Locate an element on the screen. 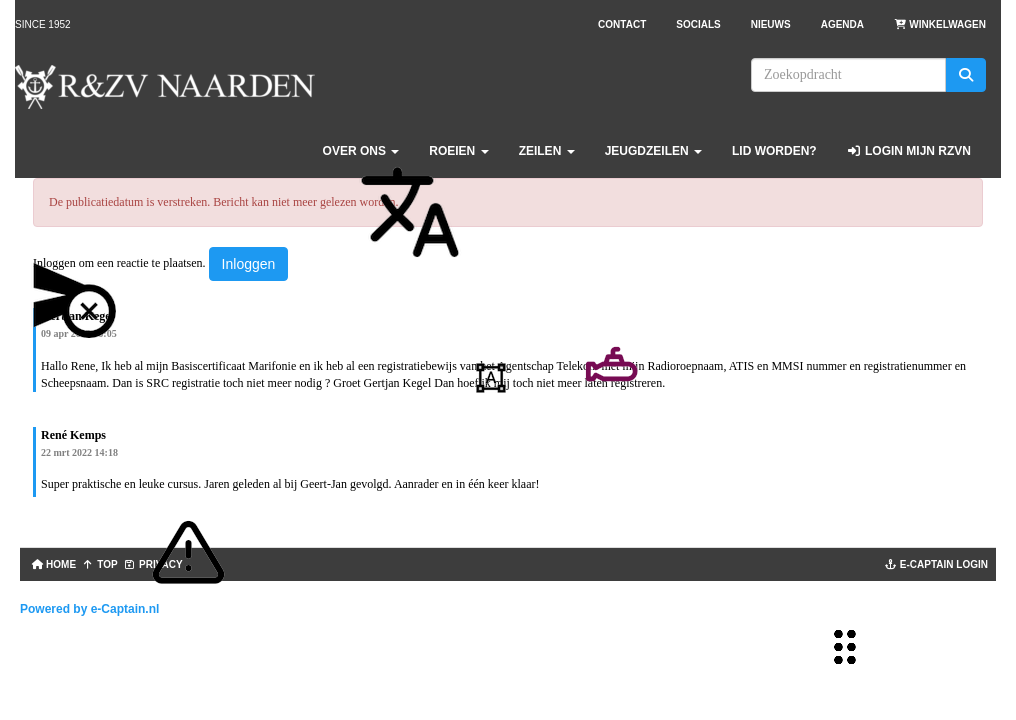  warning or caution indicator is located at coordinates (188, 552).